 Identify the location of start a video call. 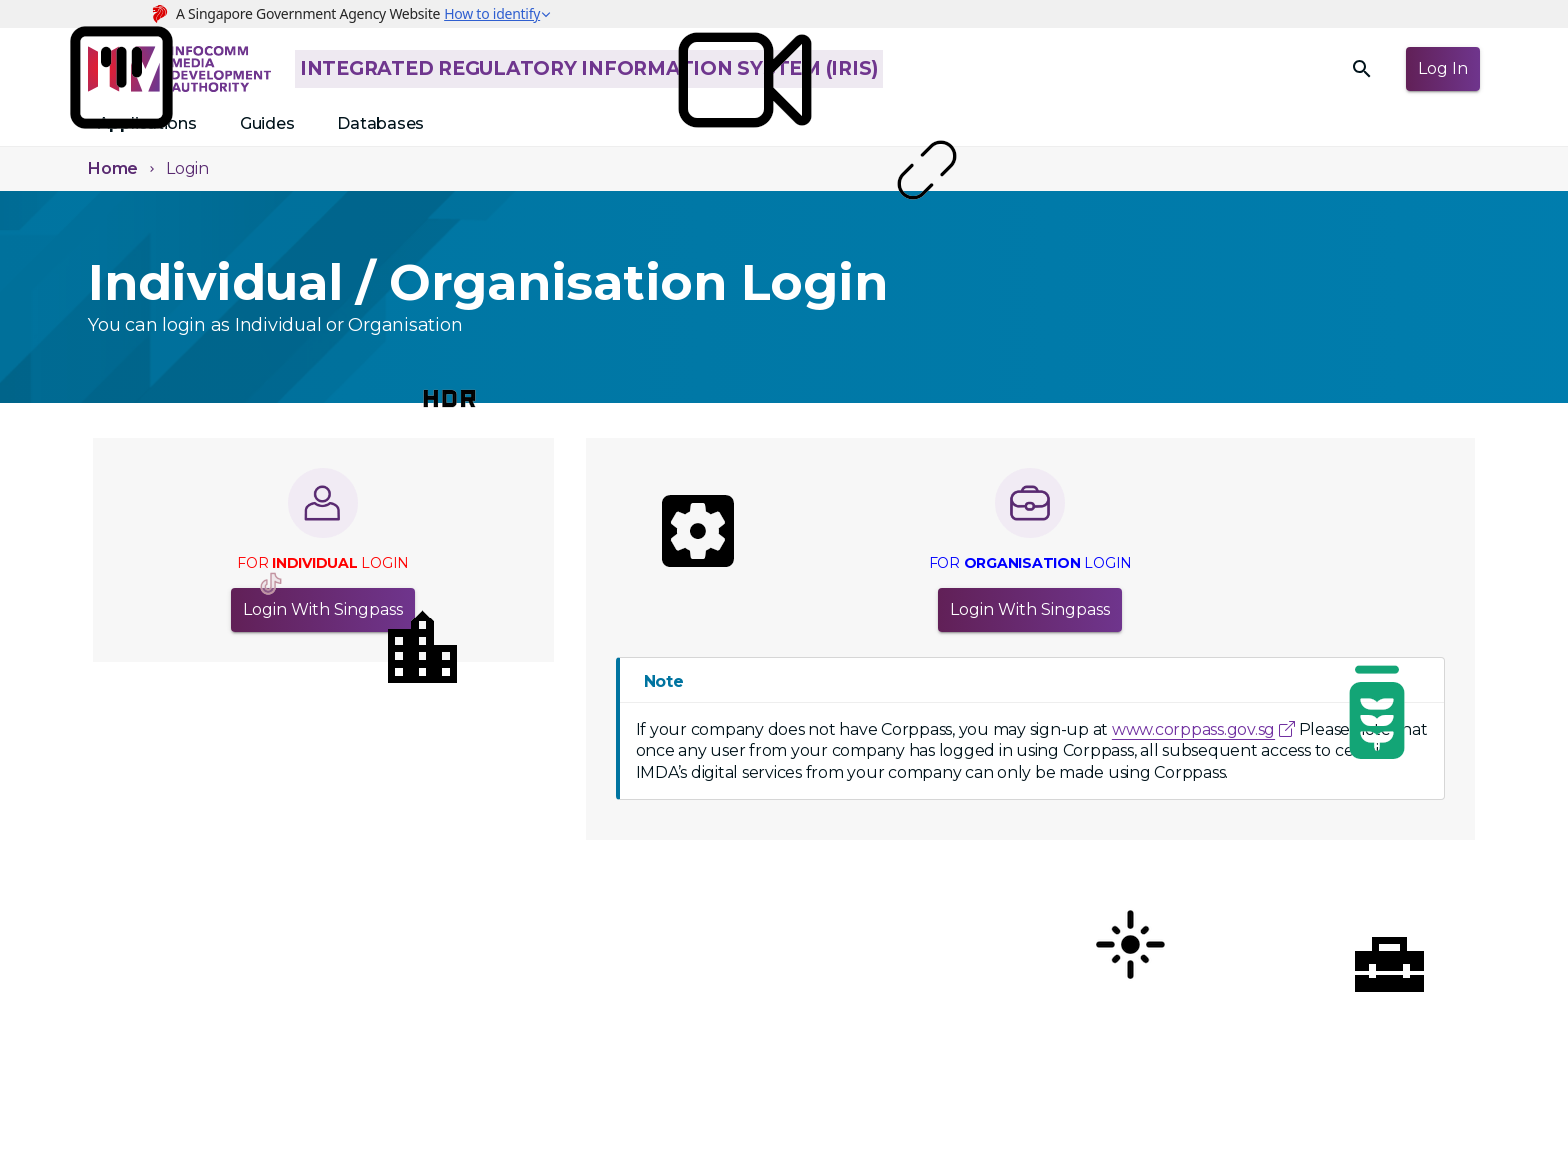
(745, 80).